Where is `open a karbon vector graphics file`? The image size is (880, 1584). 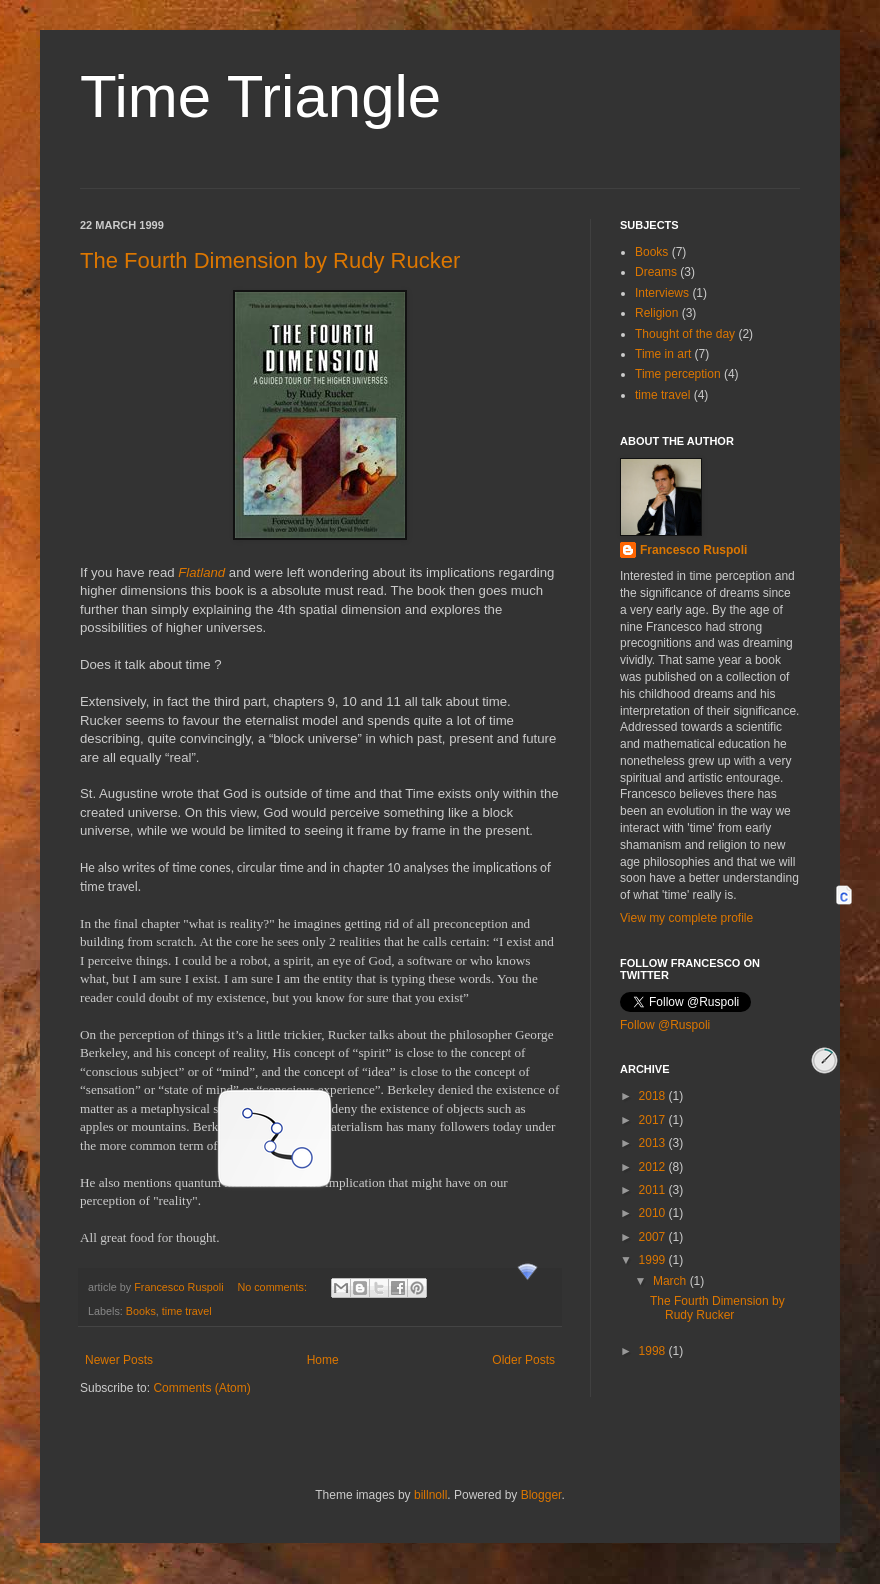 open a karbon vector graphics file is located at coordinates (274, 1134).